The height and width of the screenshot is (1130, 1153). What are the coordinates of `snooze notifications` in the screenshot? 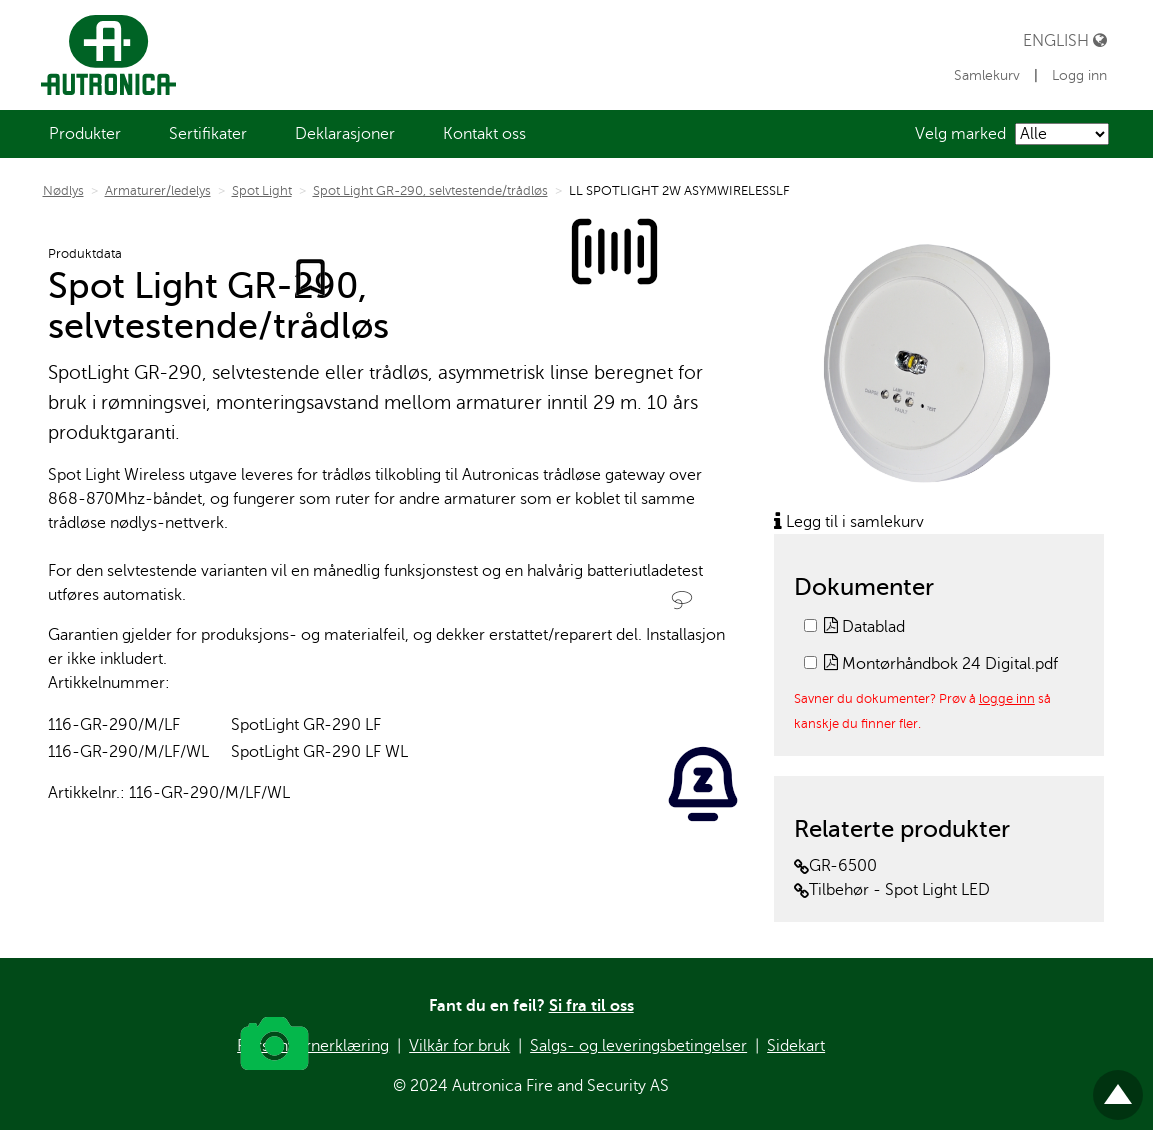 It's located at (703, 784).